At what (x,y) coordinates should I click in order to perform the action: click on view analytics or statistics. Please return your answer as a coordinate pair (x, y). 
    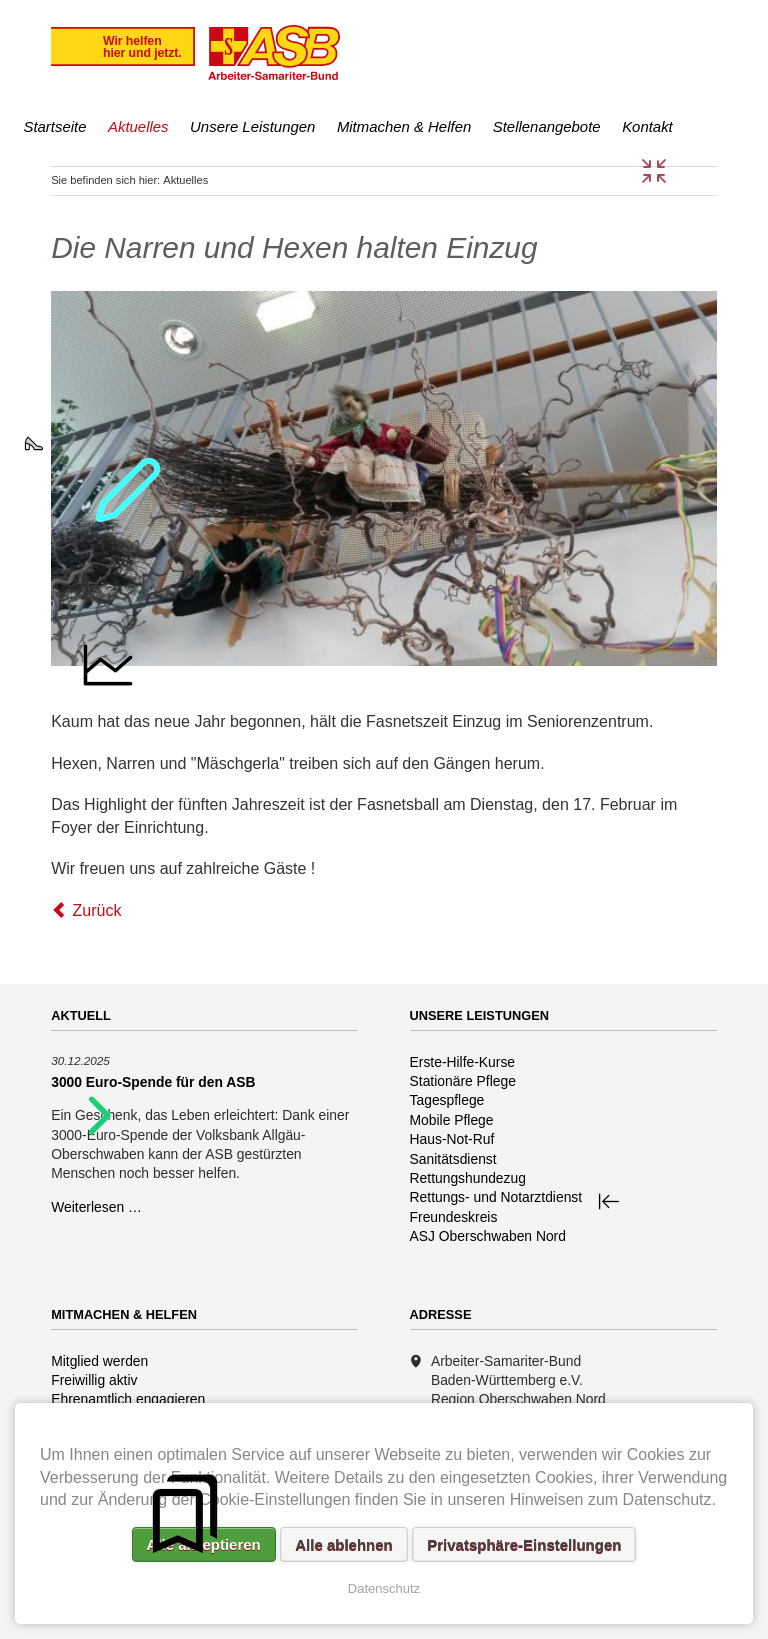
    Looking at the image, I should click on (108, 665).